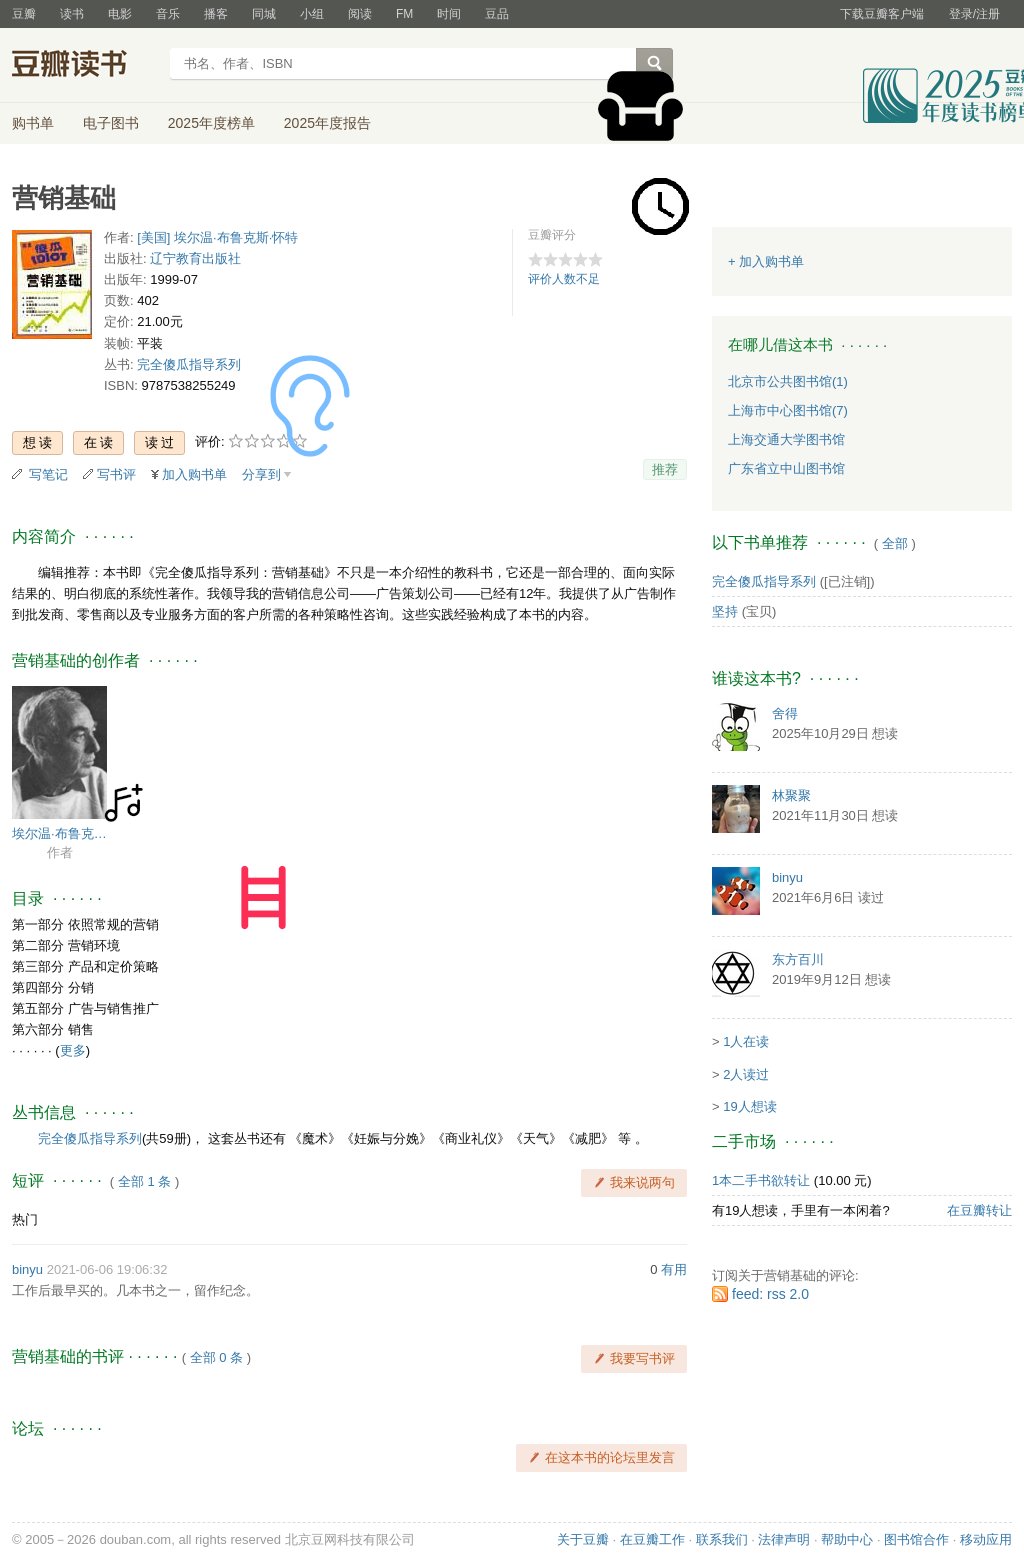  What do you see at coordinates (660, 206) in the screenshot?
I see `view time or clock settings` at bounding box center [660, 206].